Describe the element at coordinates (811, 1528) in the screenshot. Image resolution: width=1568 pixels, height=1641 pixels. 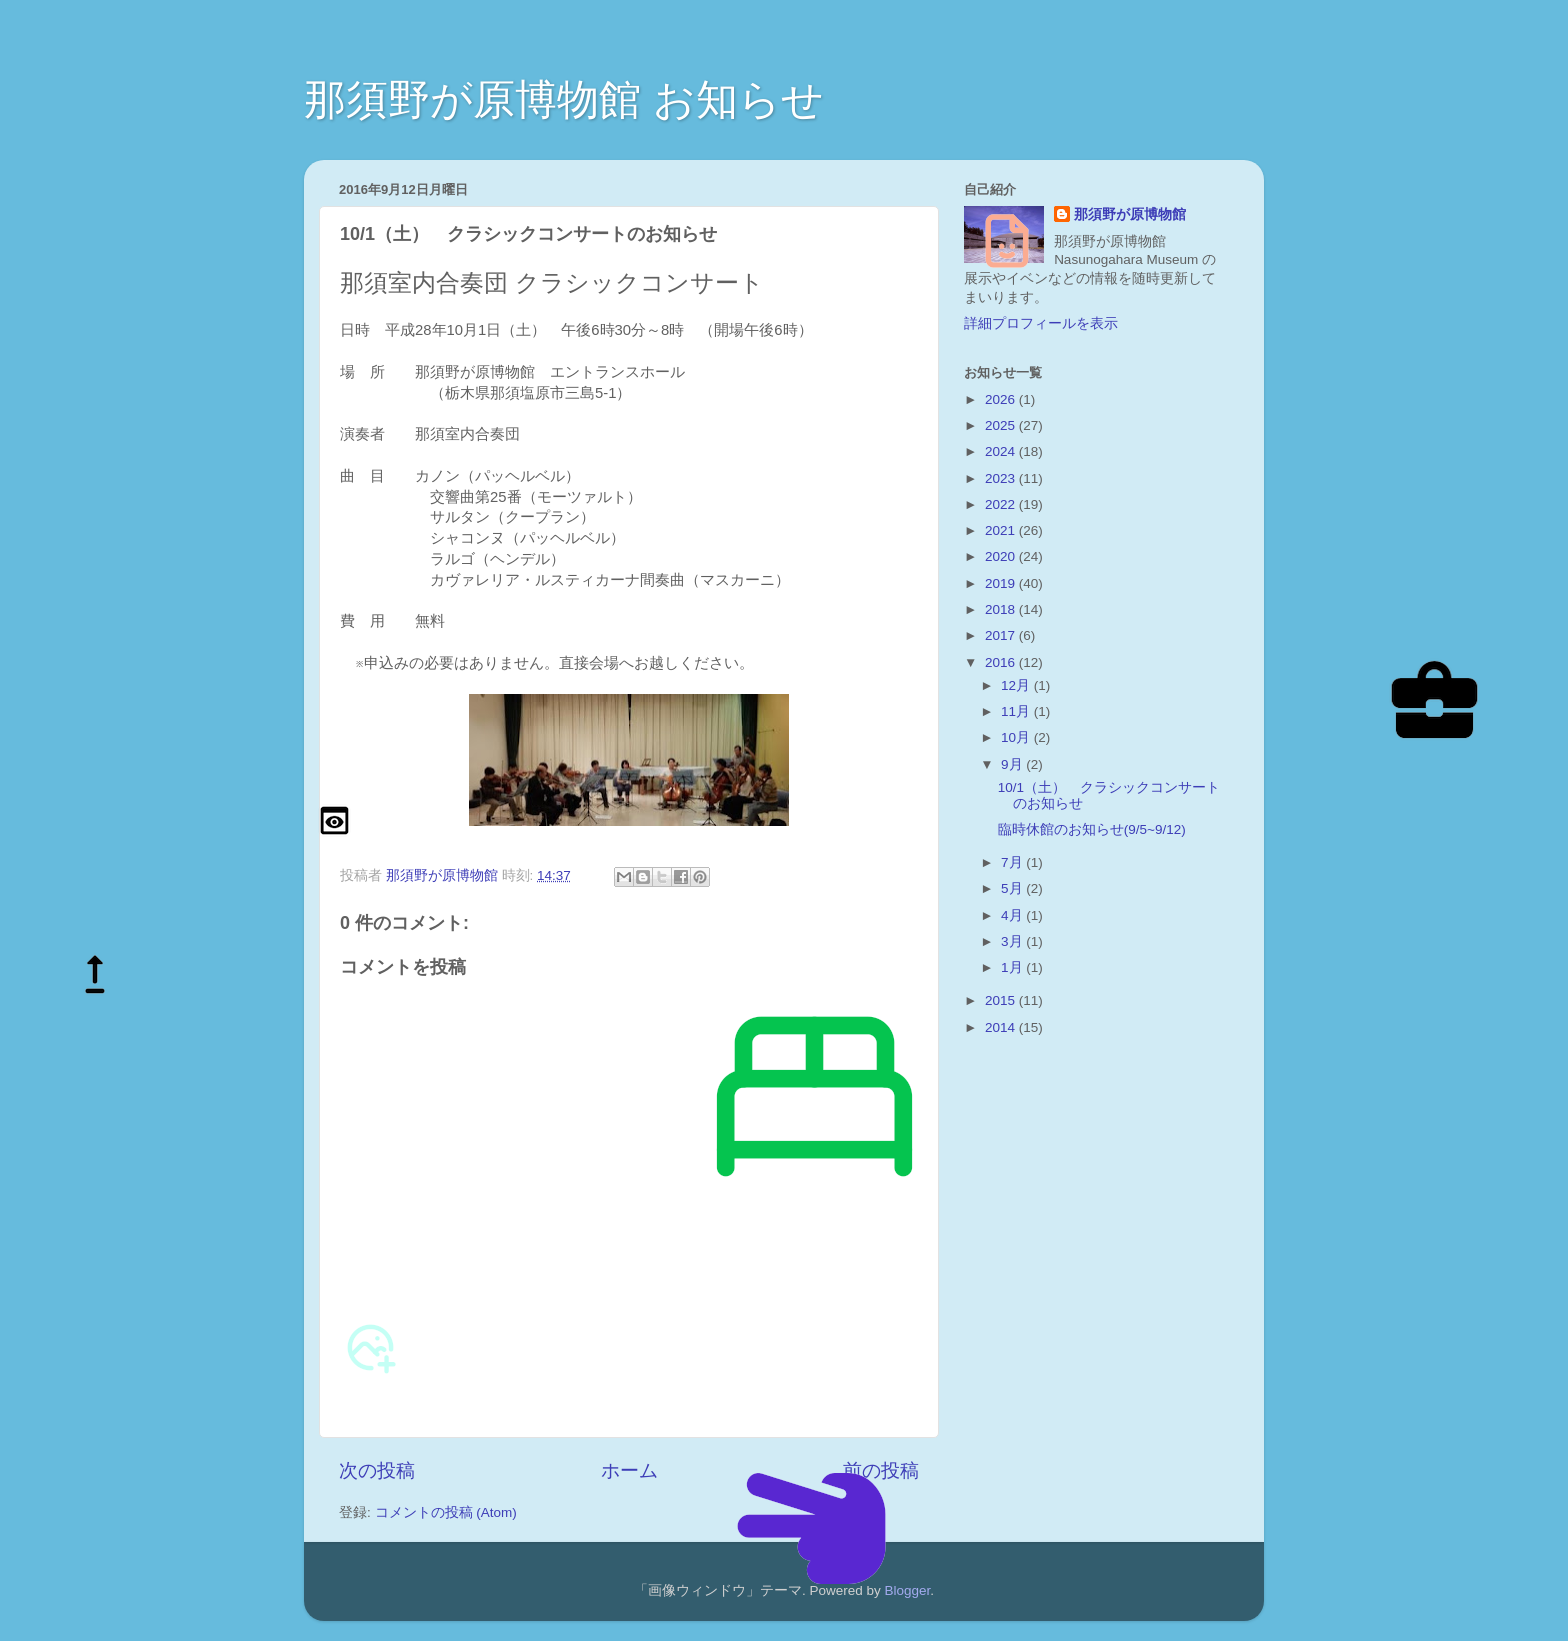
I see `select scissors in rock-paper-scissors game` at that location.